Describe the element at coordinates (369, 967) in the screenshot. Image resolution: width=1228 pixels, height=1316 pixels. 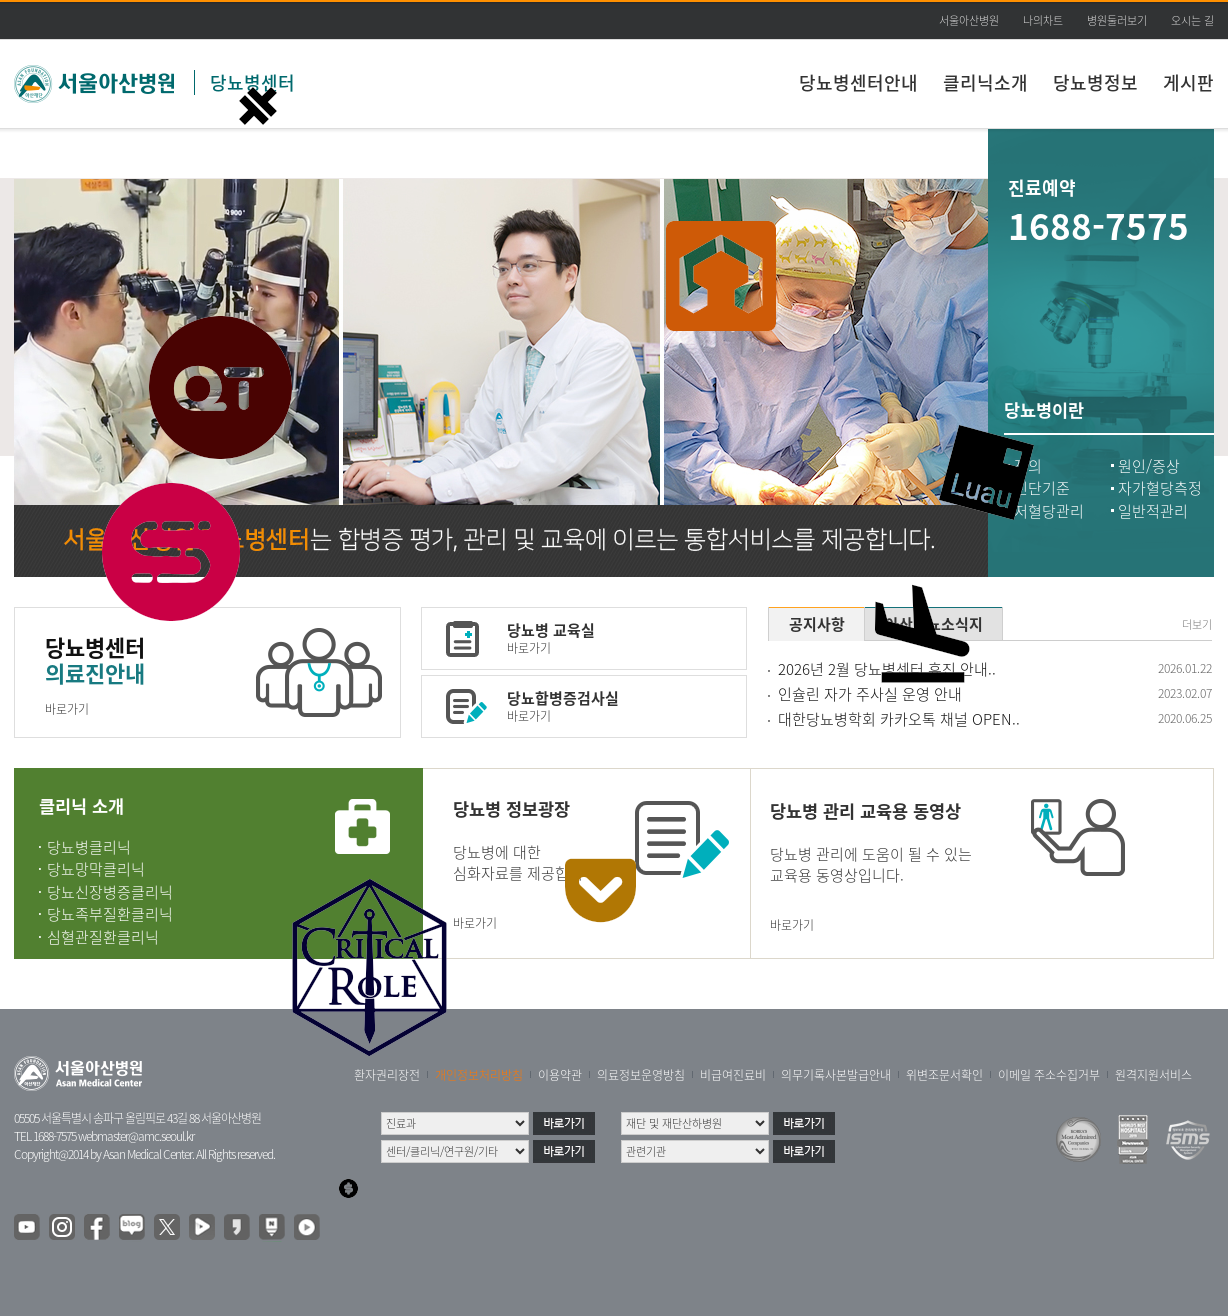
I see `critical role official logo` at that location.